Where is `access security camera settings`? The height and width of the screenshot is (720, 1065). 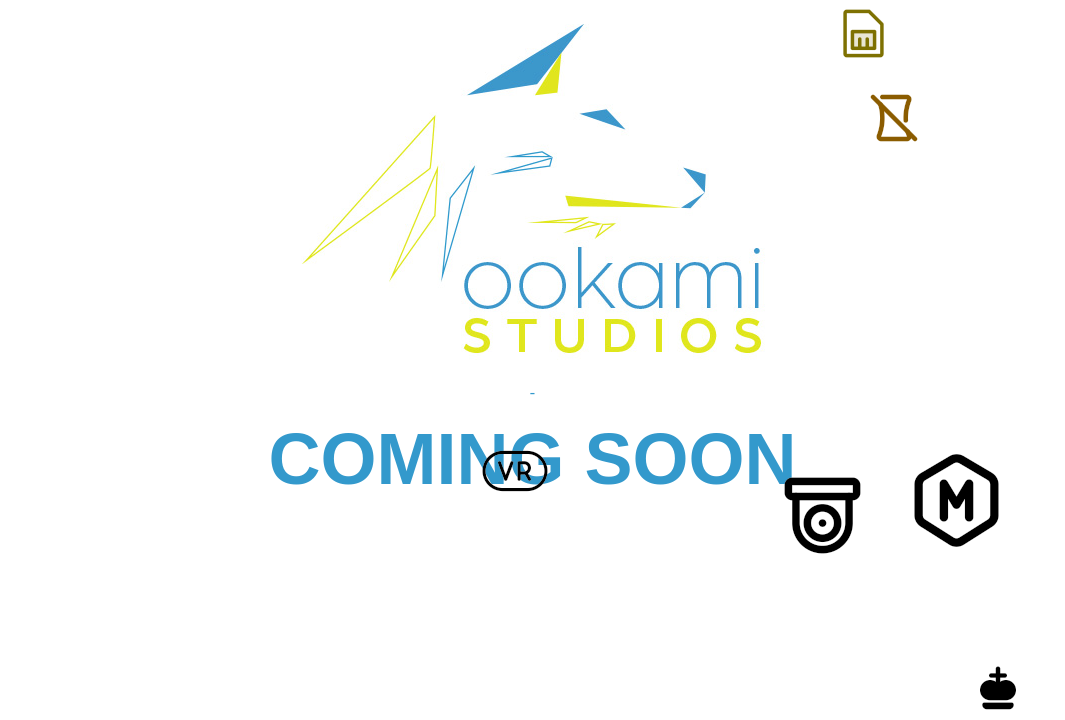
access security camera settings is located at coordinates (822, 515).